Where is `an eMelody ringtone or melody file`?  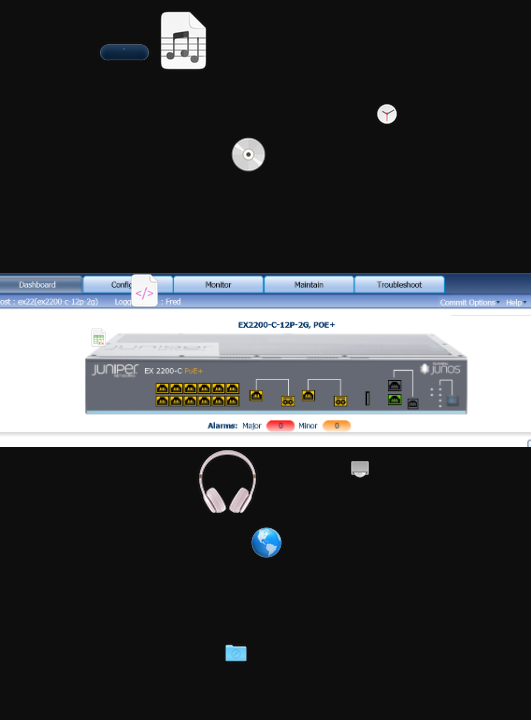
an eMelody ringtone or melody file is located at coordinates (183, 40).